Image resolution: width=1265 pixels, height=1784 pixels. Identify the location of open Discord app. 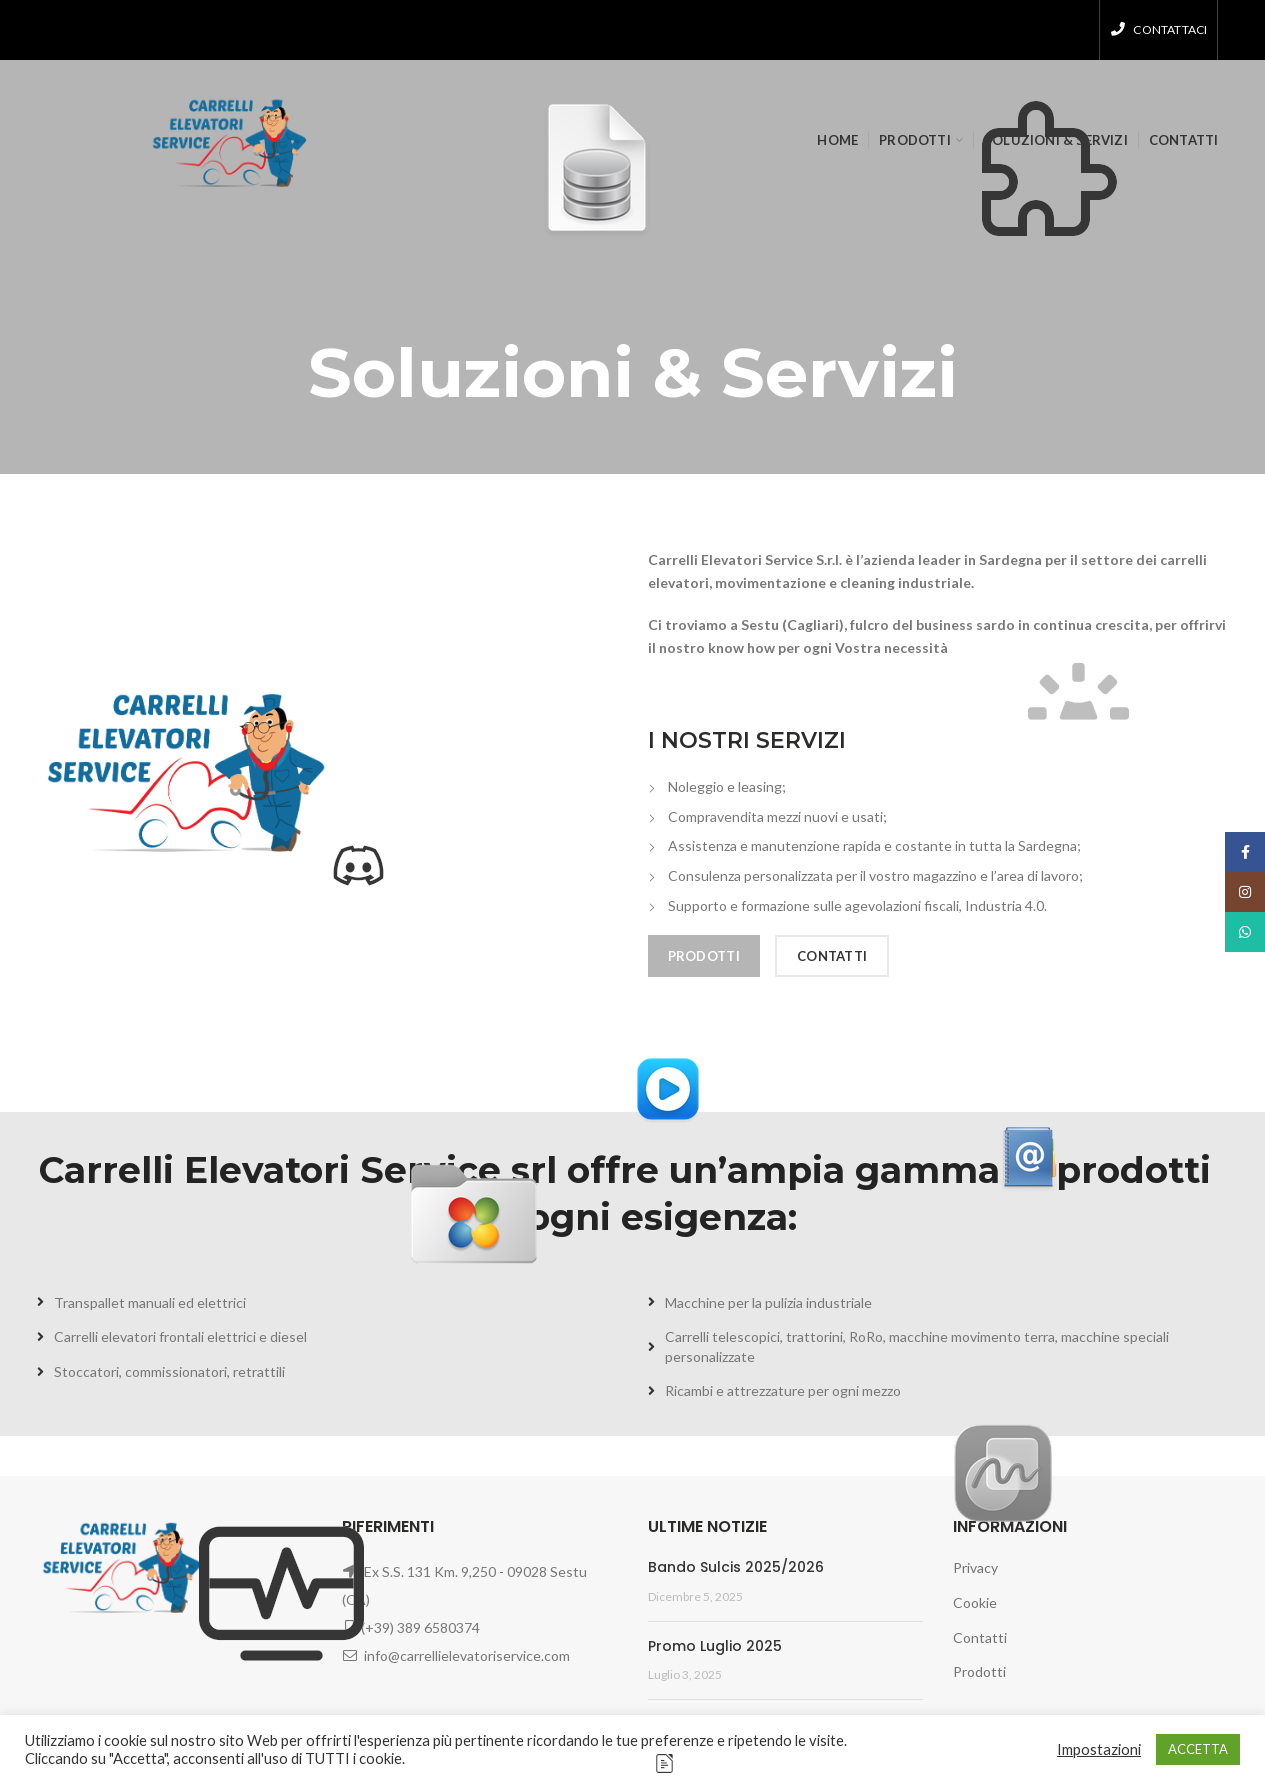
(358, 865).